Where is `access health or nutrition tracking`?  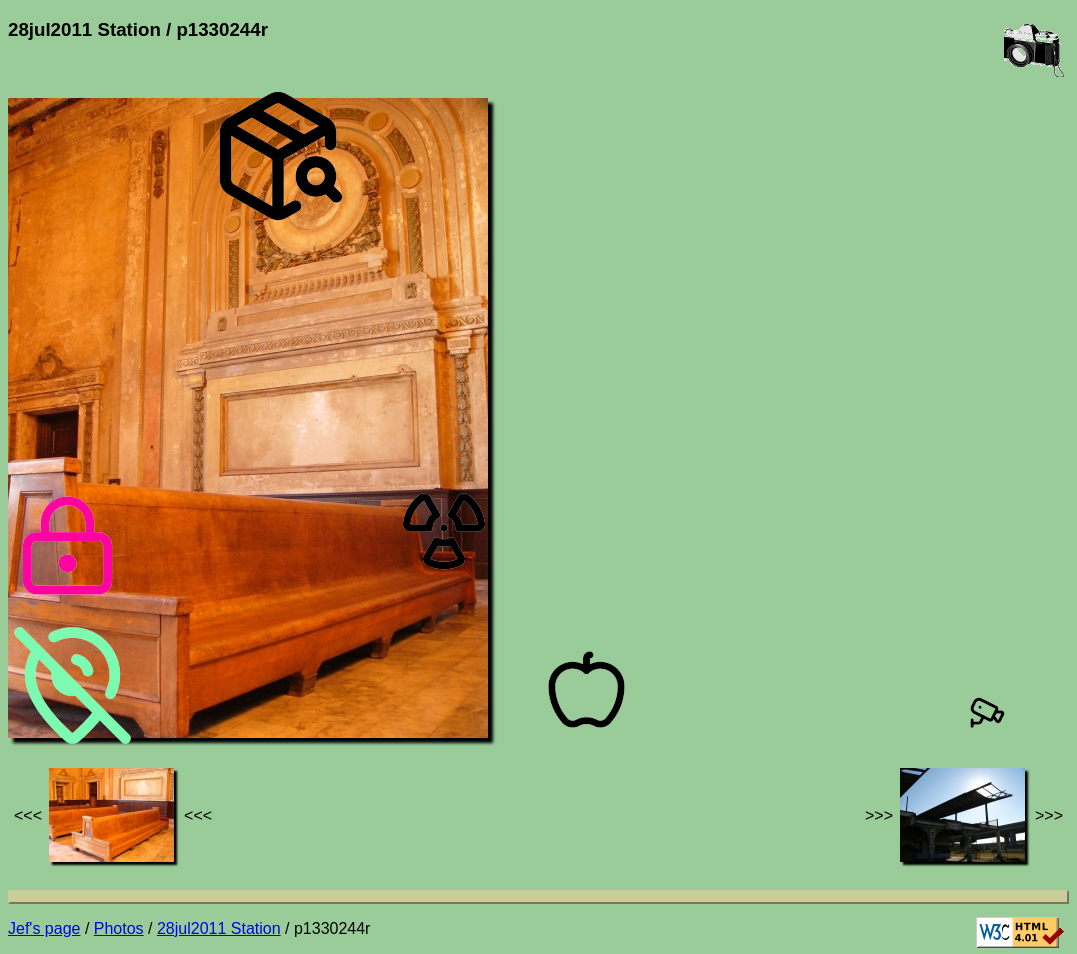 access health or nutrition tracking is located at coordinates (586, 689).